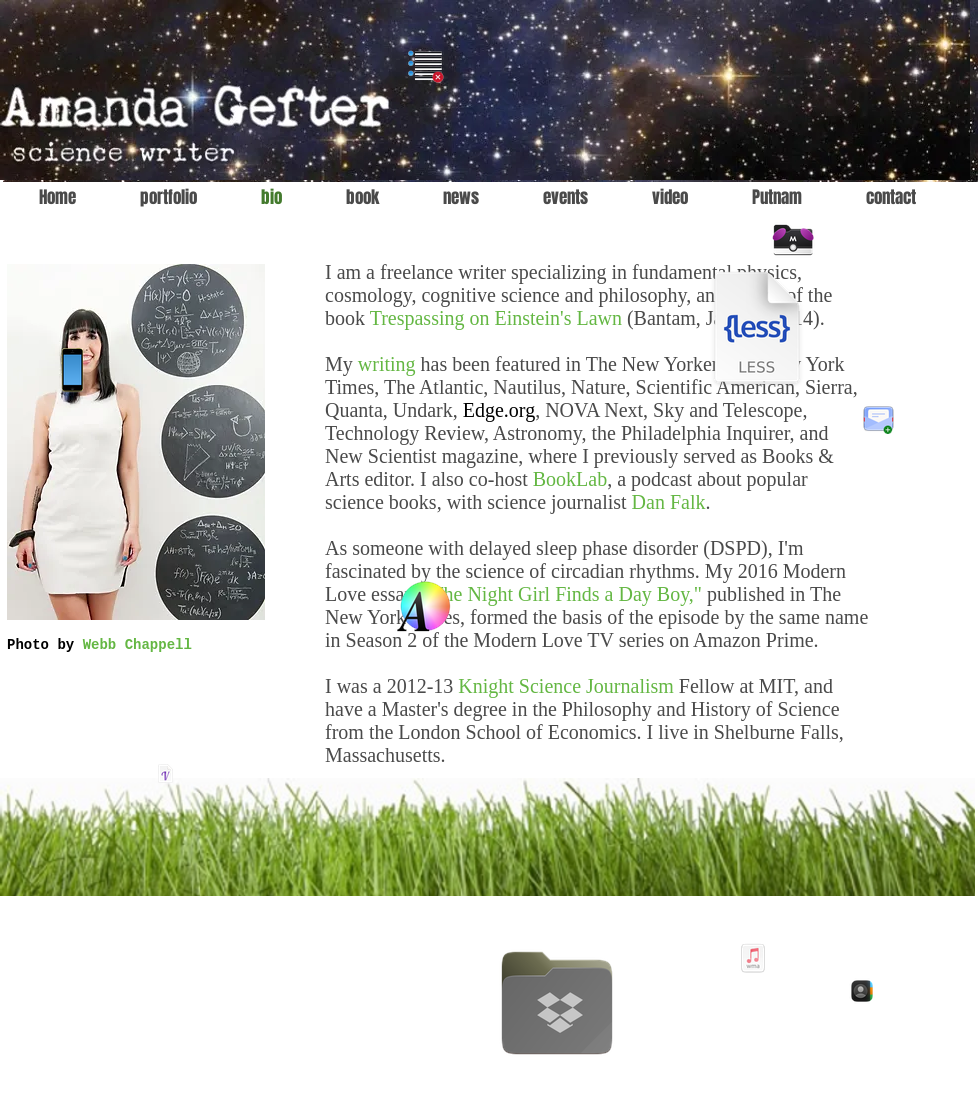  I want to click on connected iPhone 5c device, so click(72, 370).